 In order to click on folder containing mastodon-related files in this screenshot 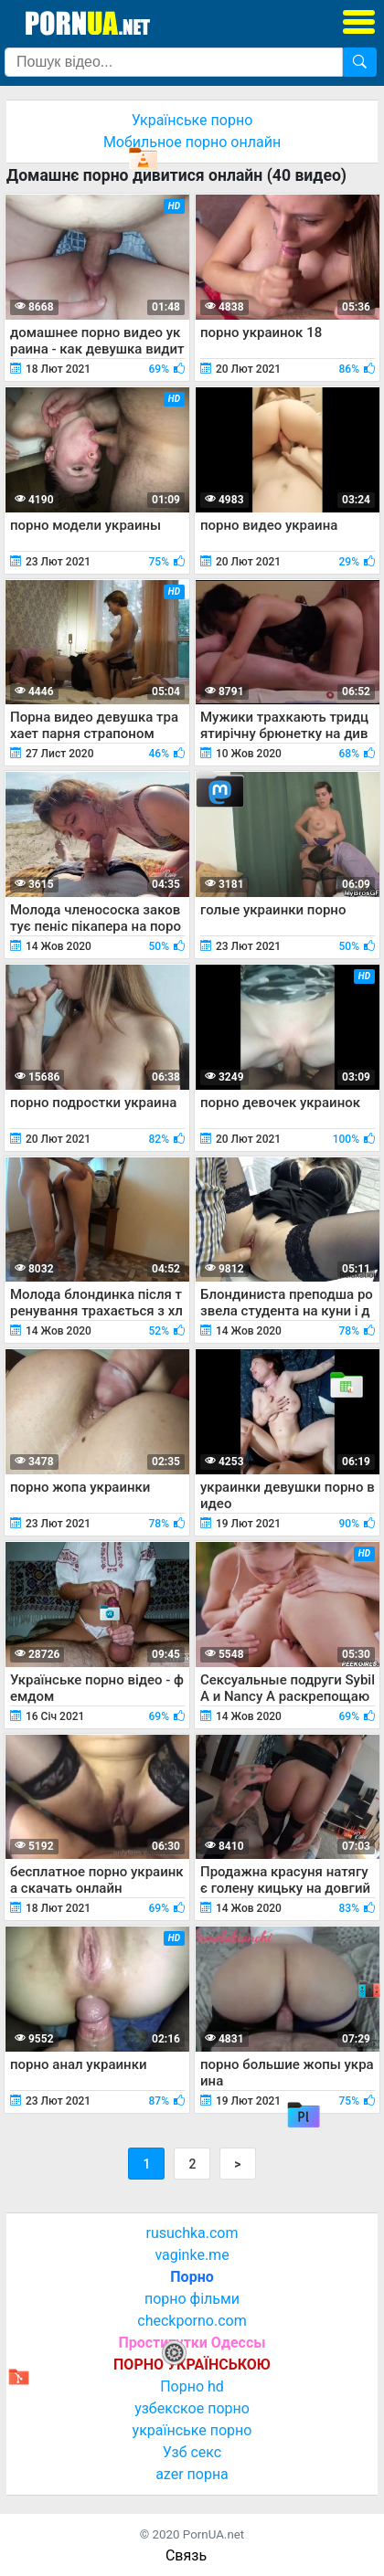, I will do `click(219, 789)`.